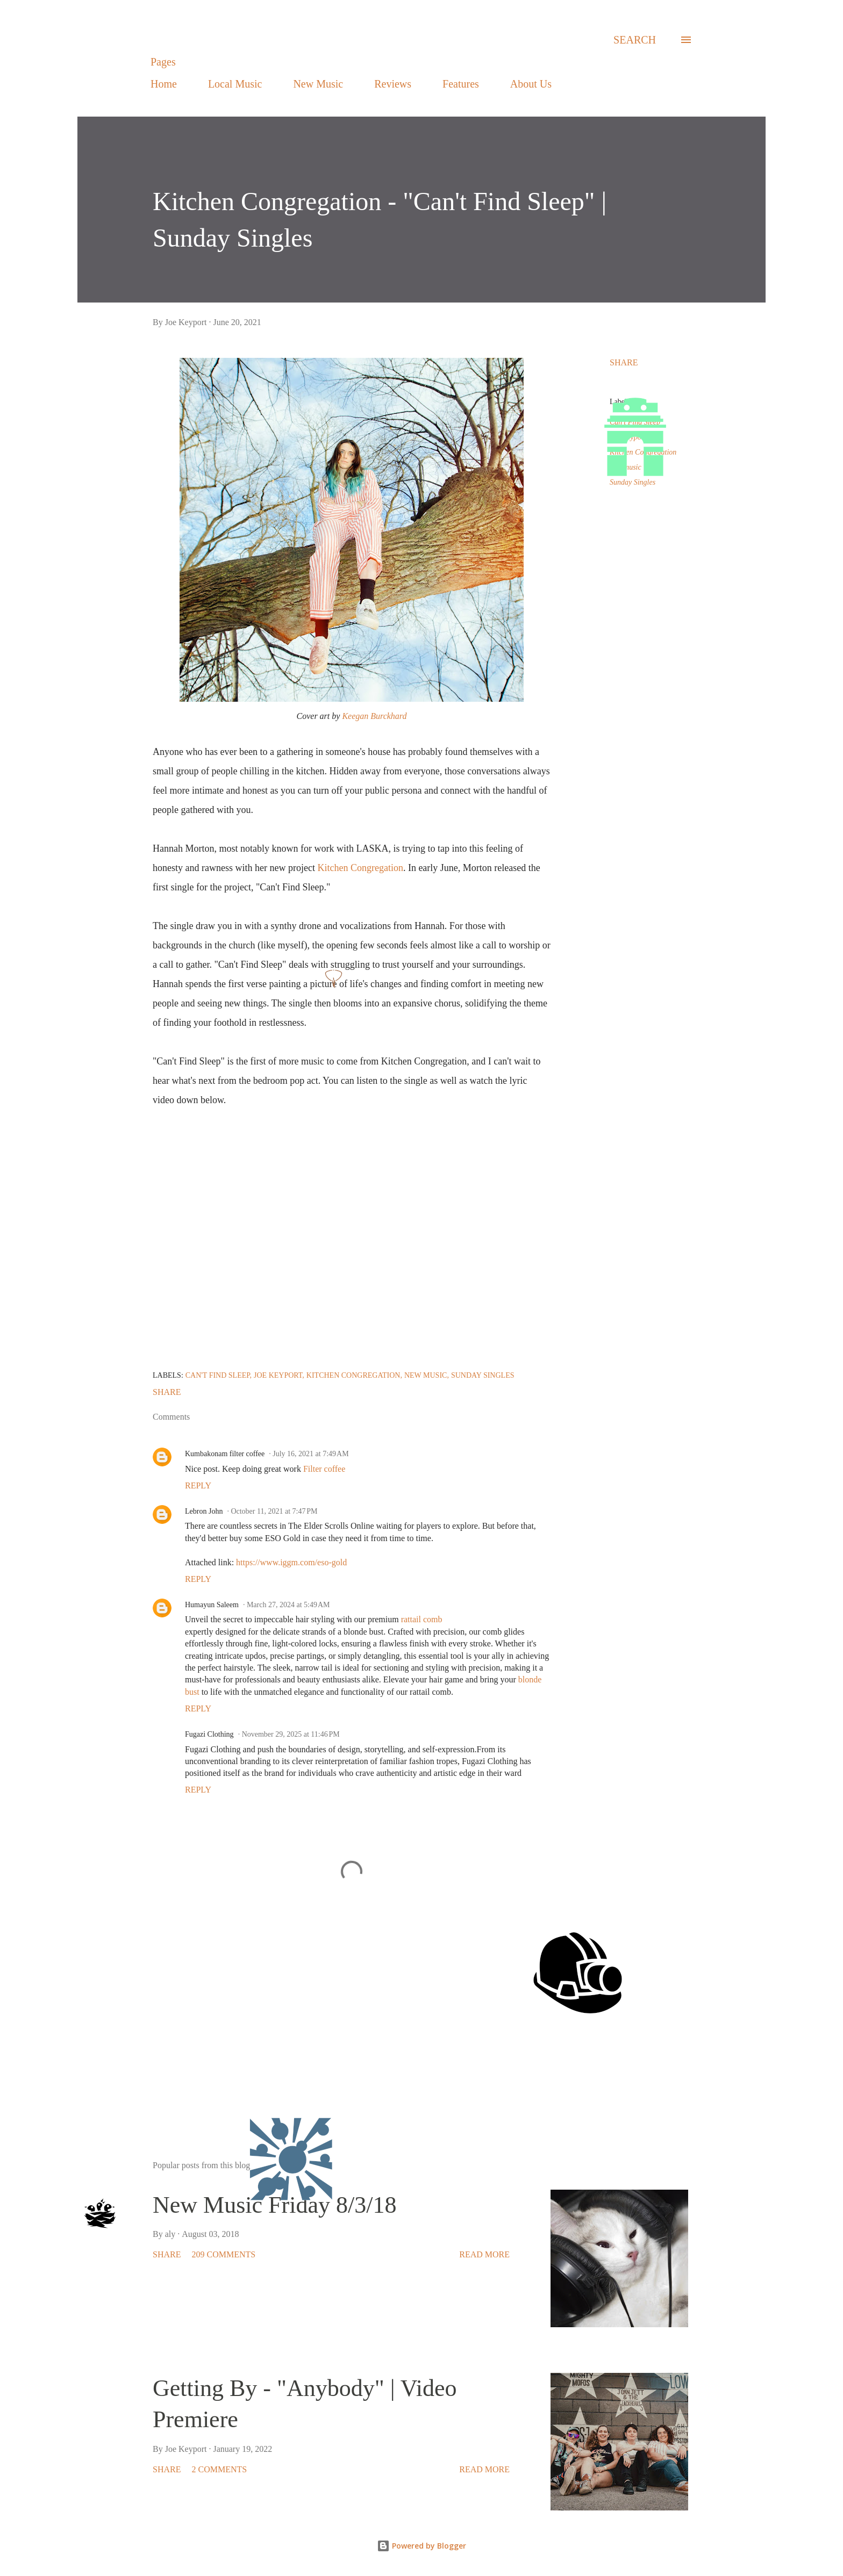 The height and width of the screenshot is (2576, 843). What do you see at coordinates (577, 1973) in the screenshot?
I see `mining or excavation activity in a game` at bounding box center [577, 1973].